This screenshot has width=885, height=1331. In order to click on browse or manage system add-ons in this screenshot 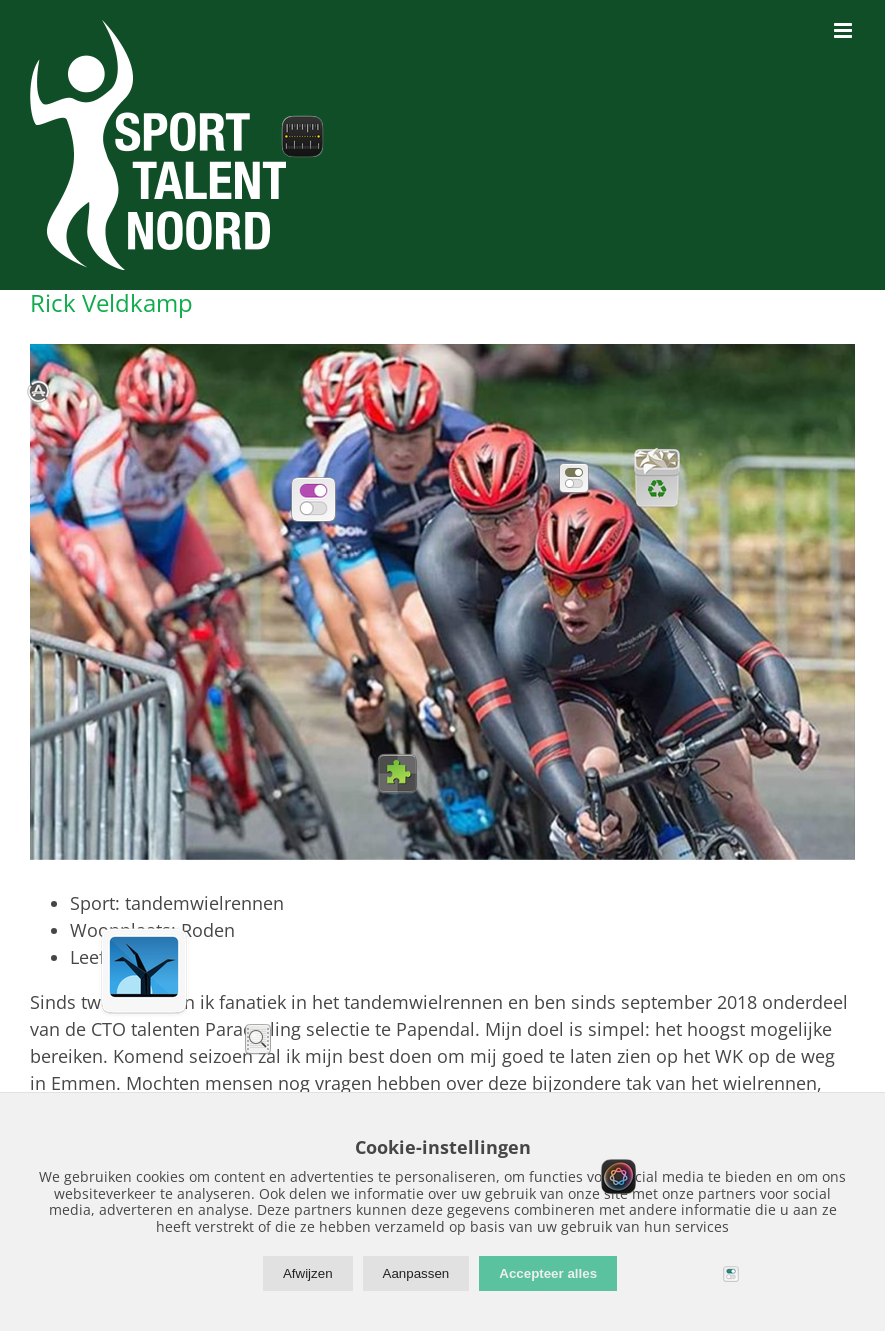, I will do `click(397, 773)`.